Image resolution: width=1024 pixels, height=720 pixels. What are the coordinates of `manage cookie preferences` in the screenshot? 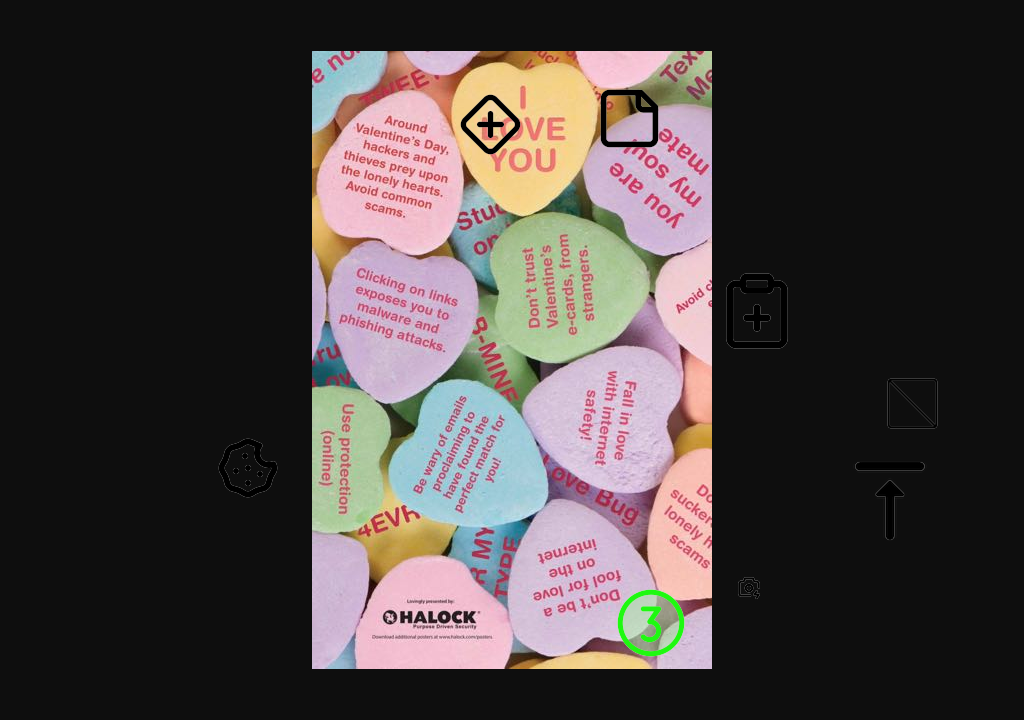 It's located at (248, 468).